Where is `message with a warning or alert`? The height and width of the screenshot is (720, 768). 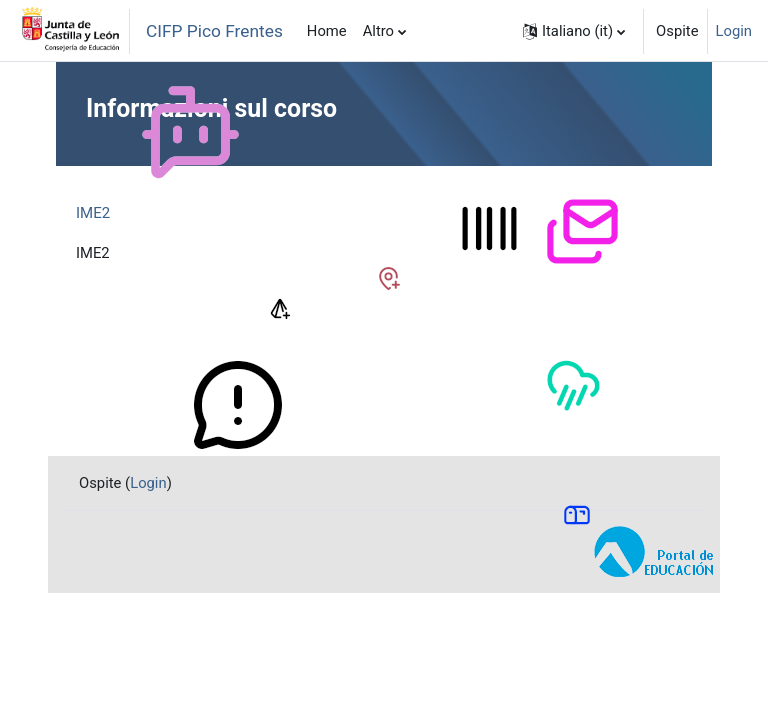
message with a warning or alert is located at coordinates (238, 405).